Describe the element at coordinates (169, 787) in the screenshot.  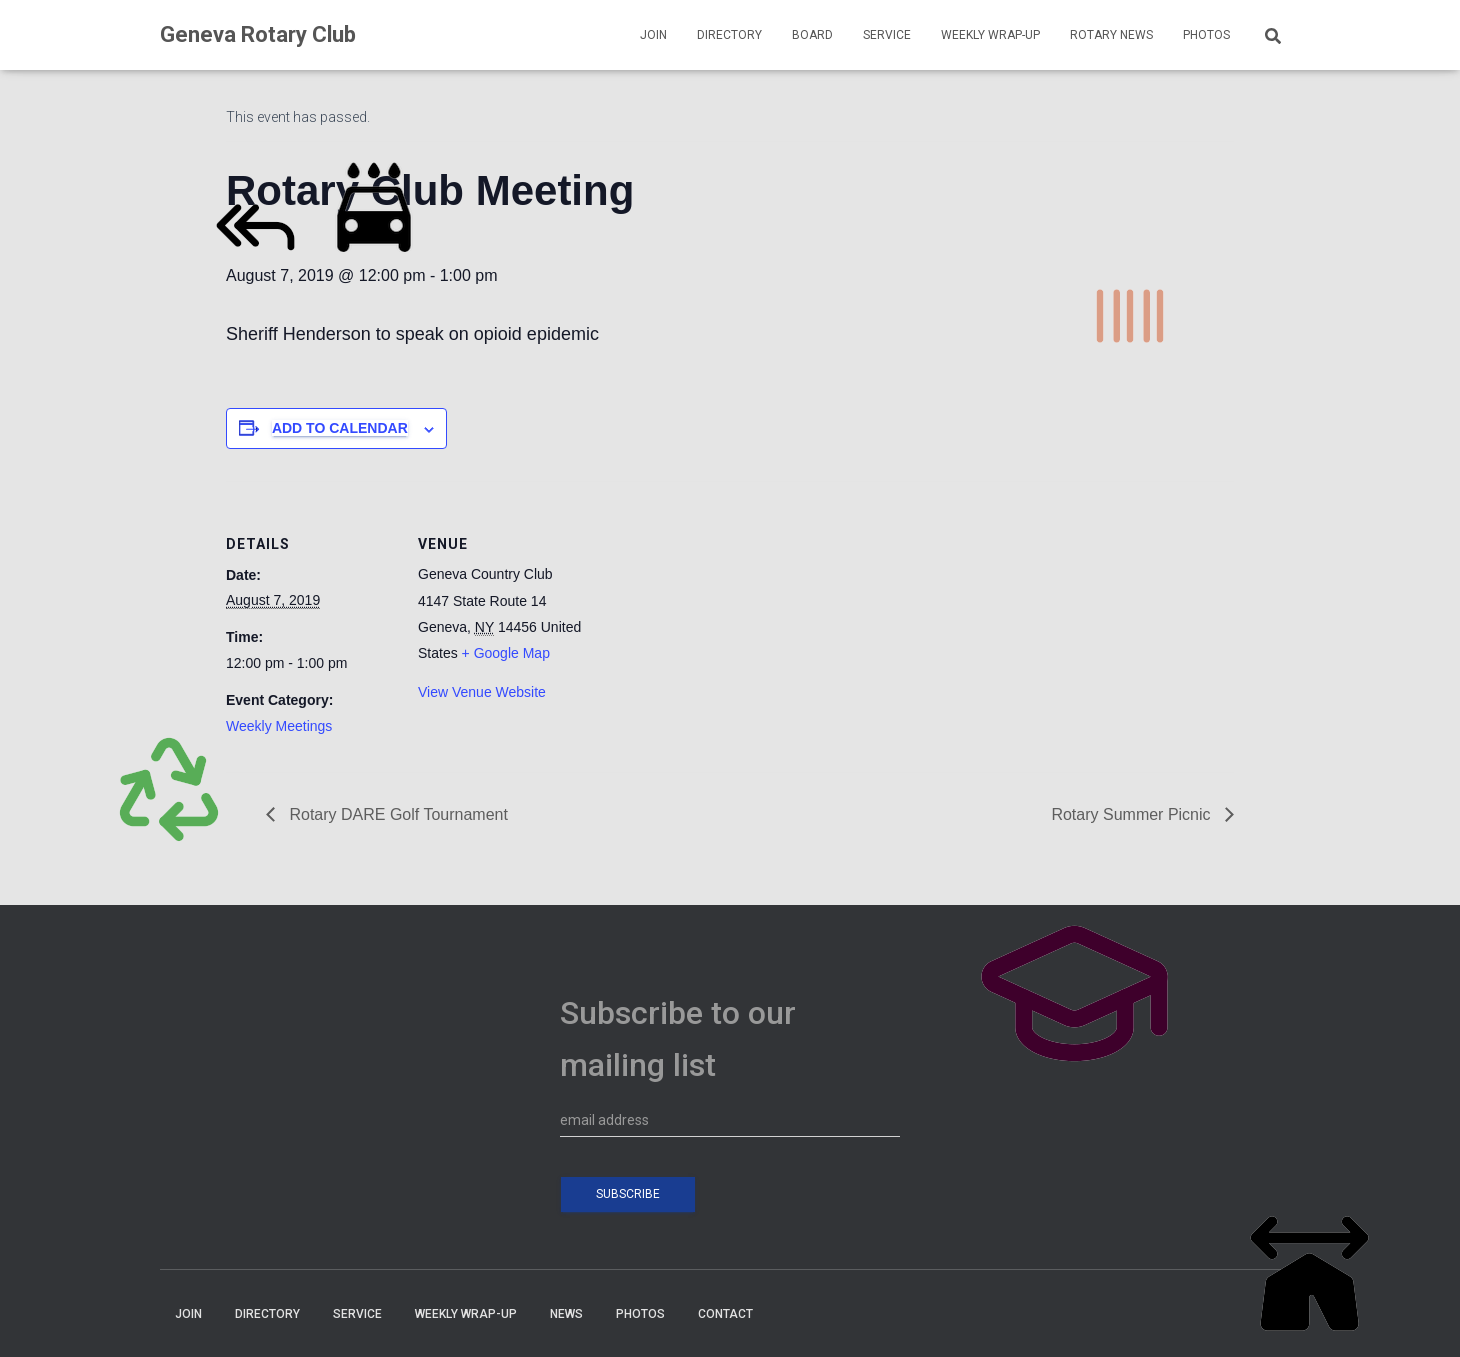
I see `indicates recyclable or eco-friendly content` at that location.